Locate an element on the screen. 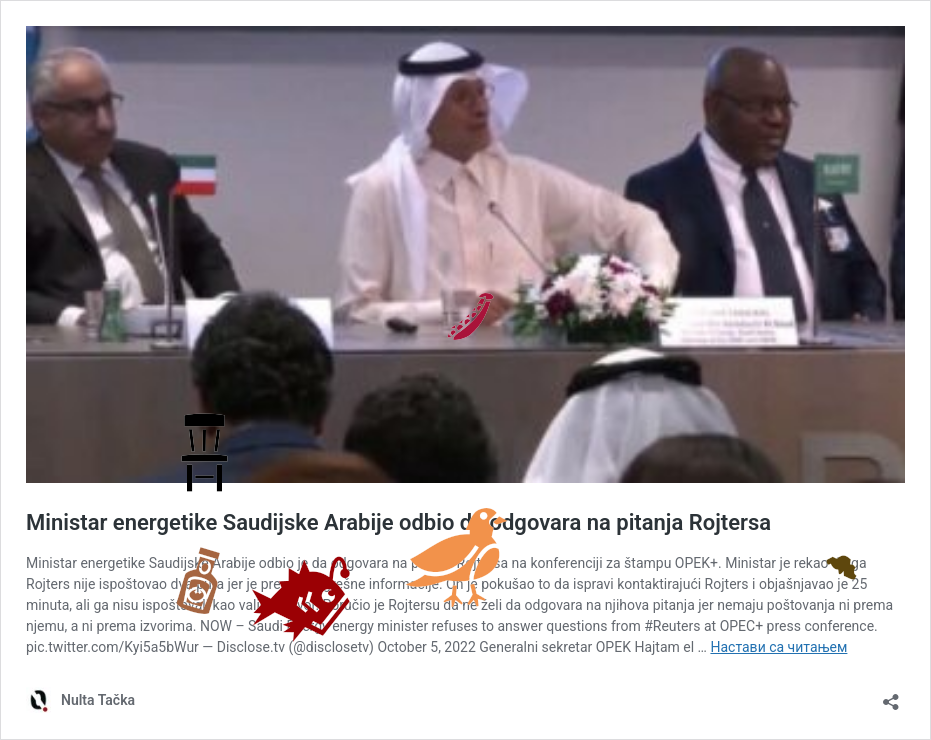 The width and height of the screenshot is (931, 740). select peas as an ingredient is located at coordinates (470, 316).